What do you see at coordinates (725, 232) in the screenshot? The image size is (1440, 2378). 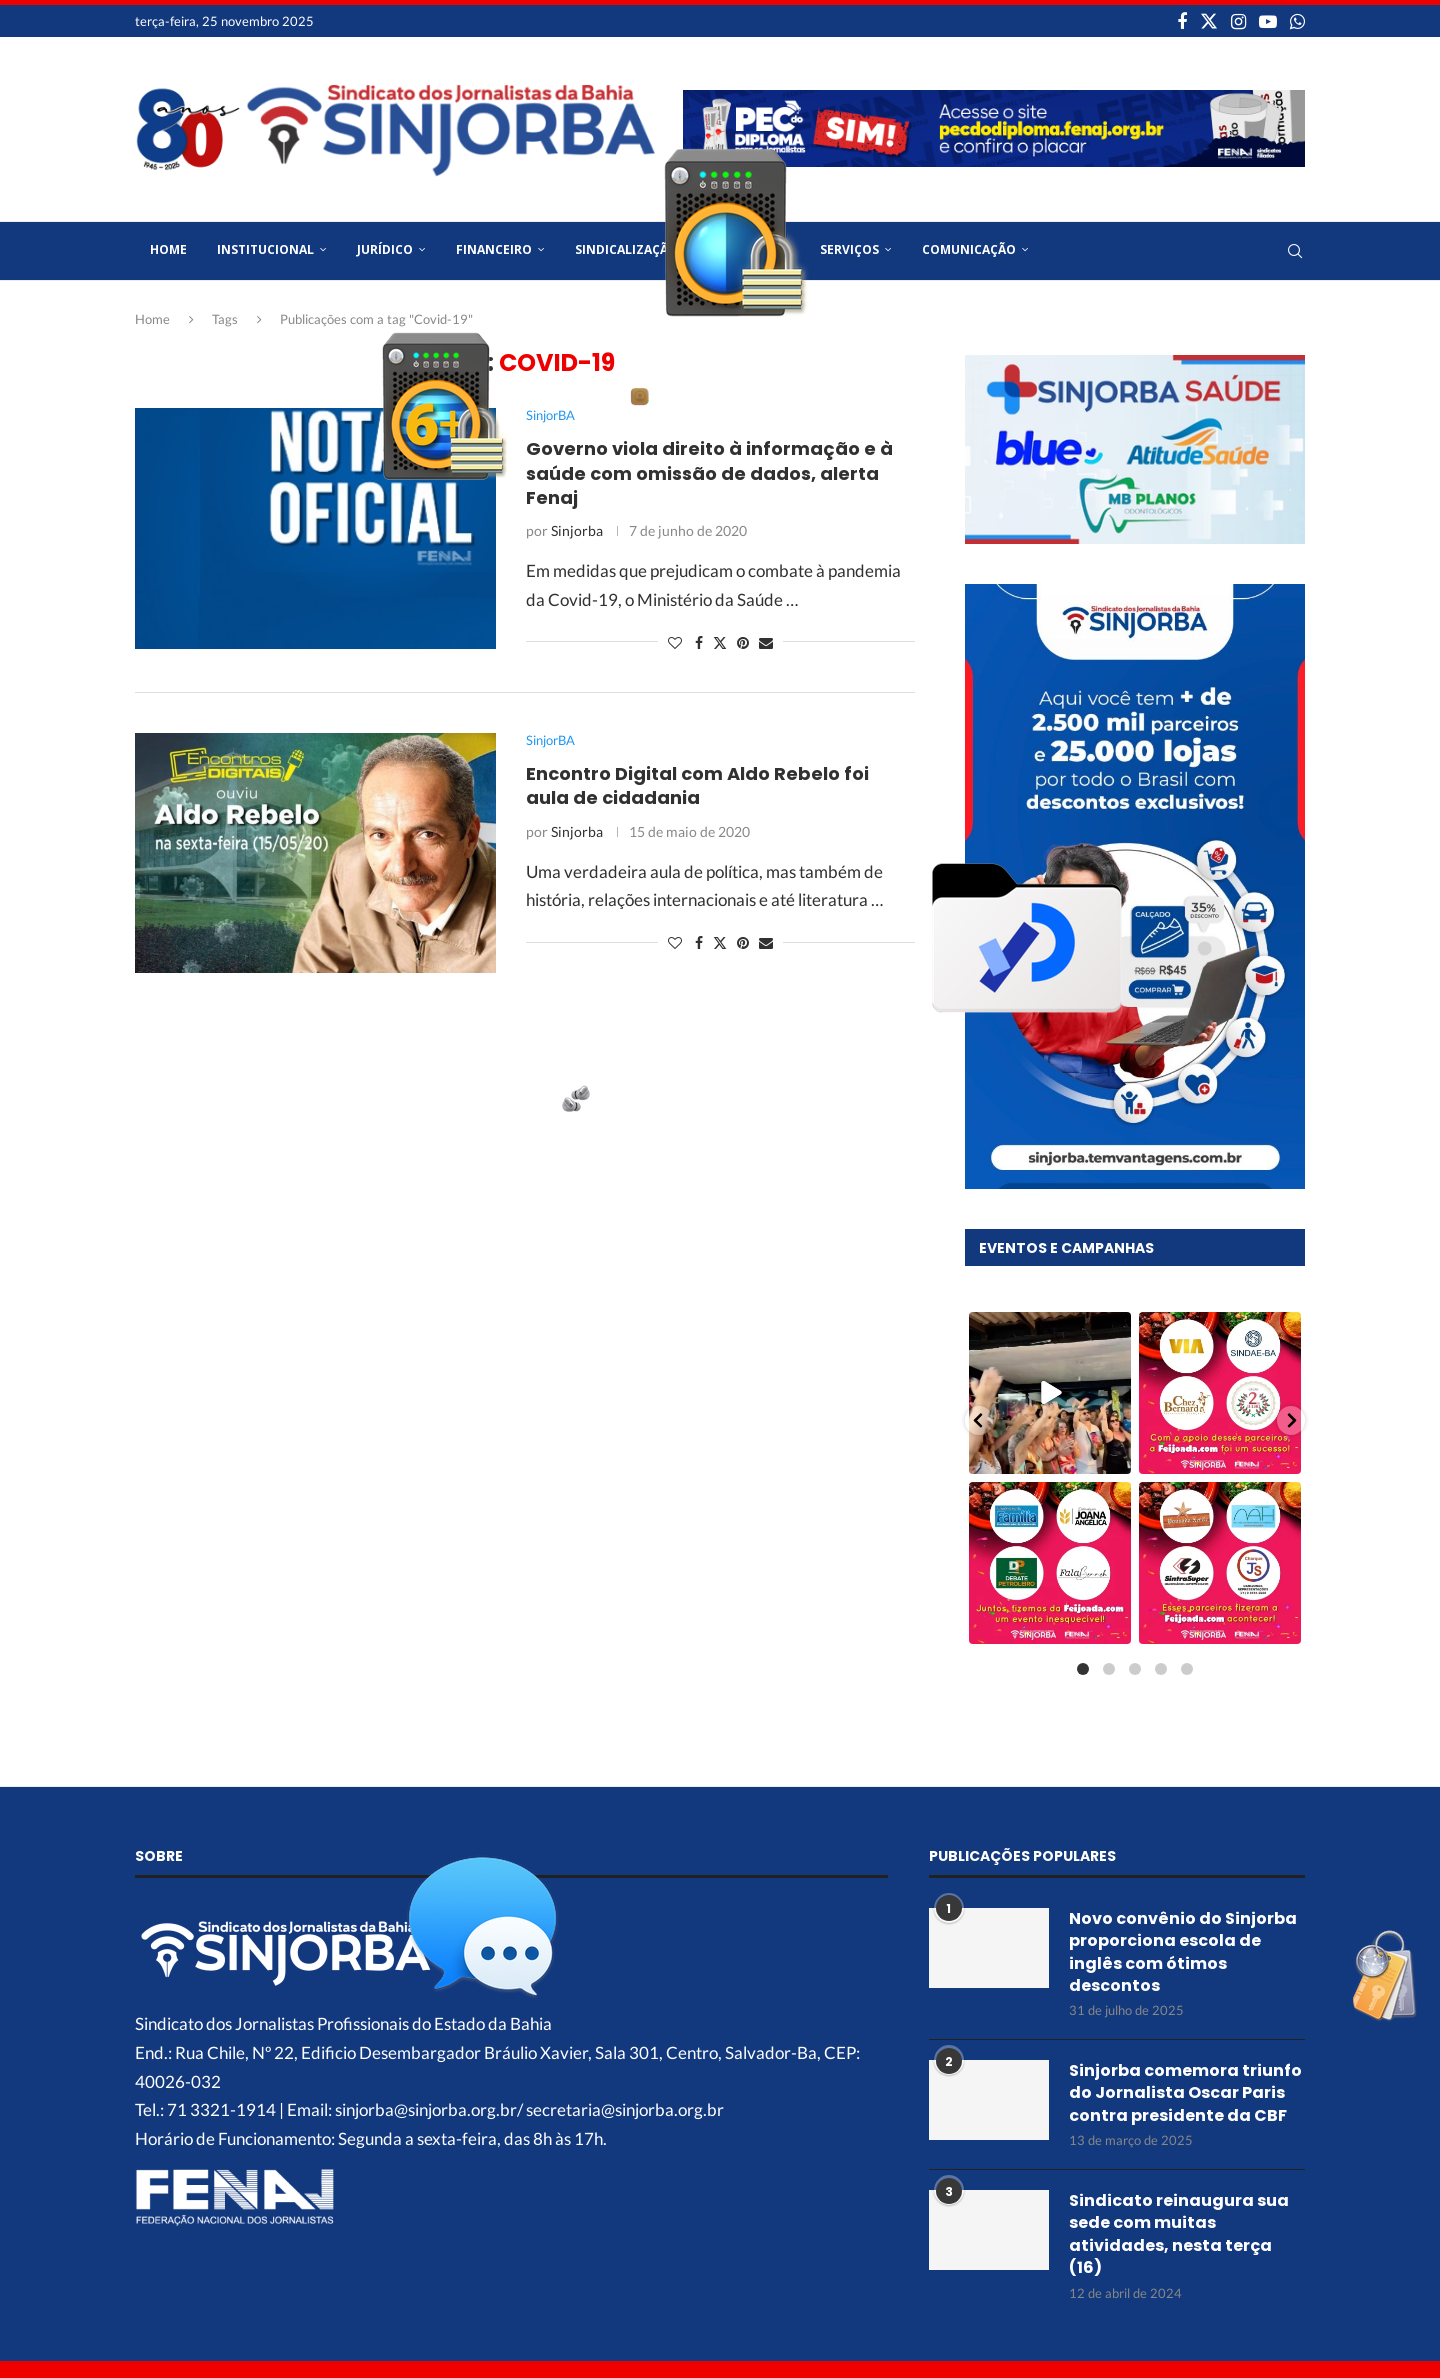 I see `indicates a locked RAID 1 storage array` at bounding box center [725, 232].